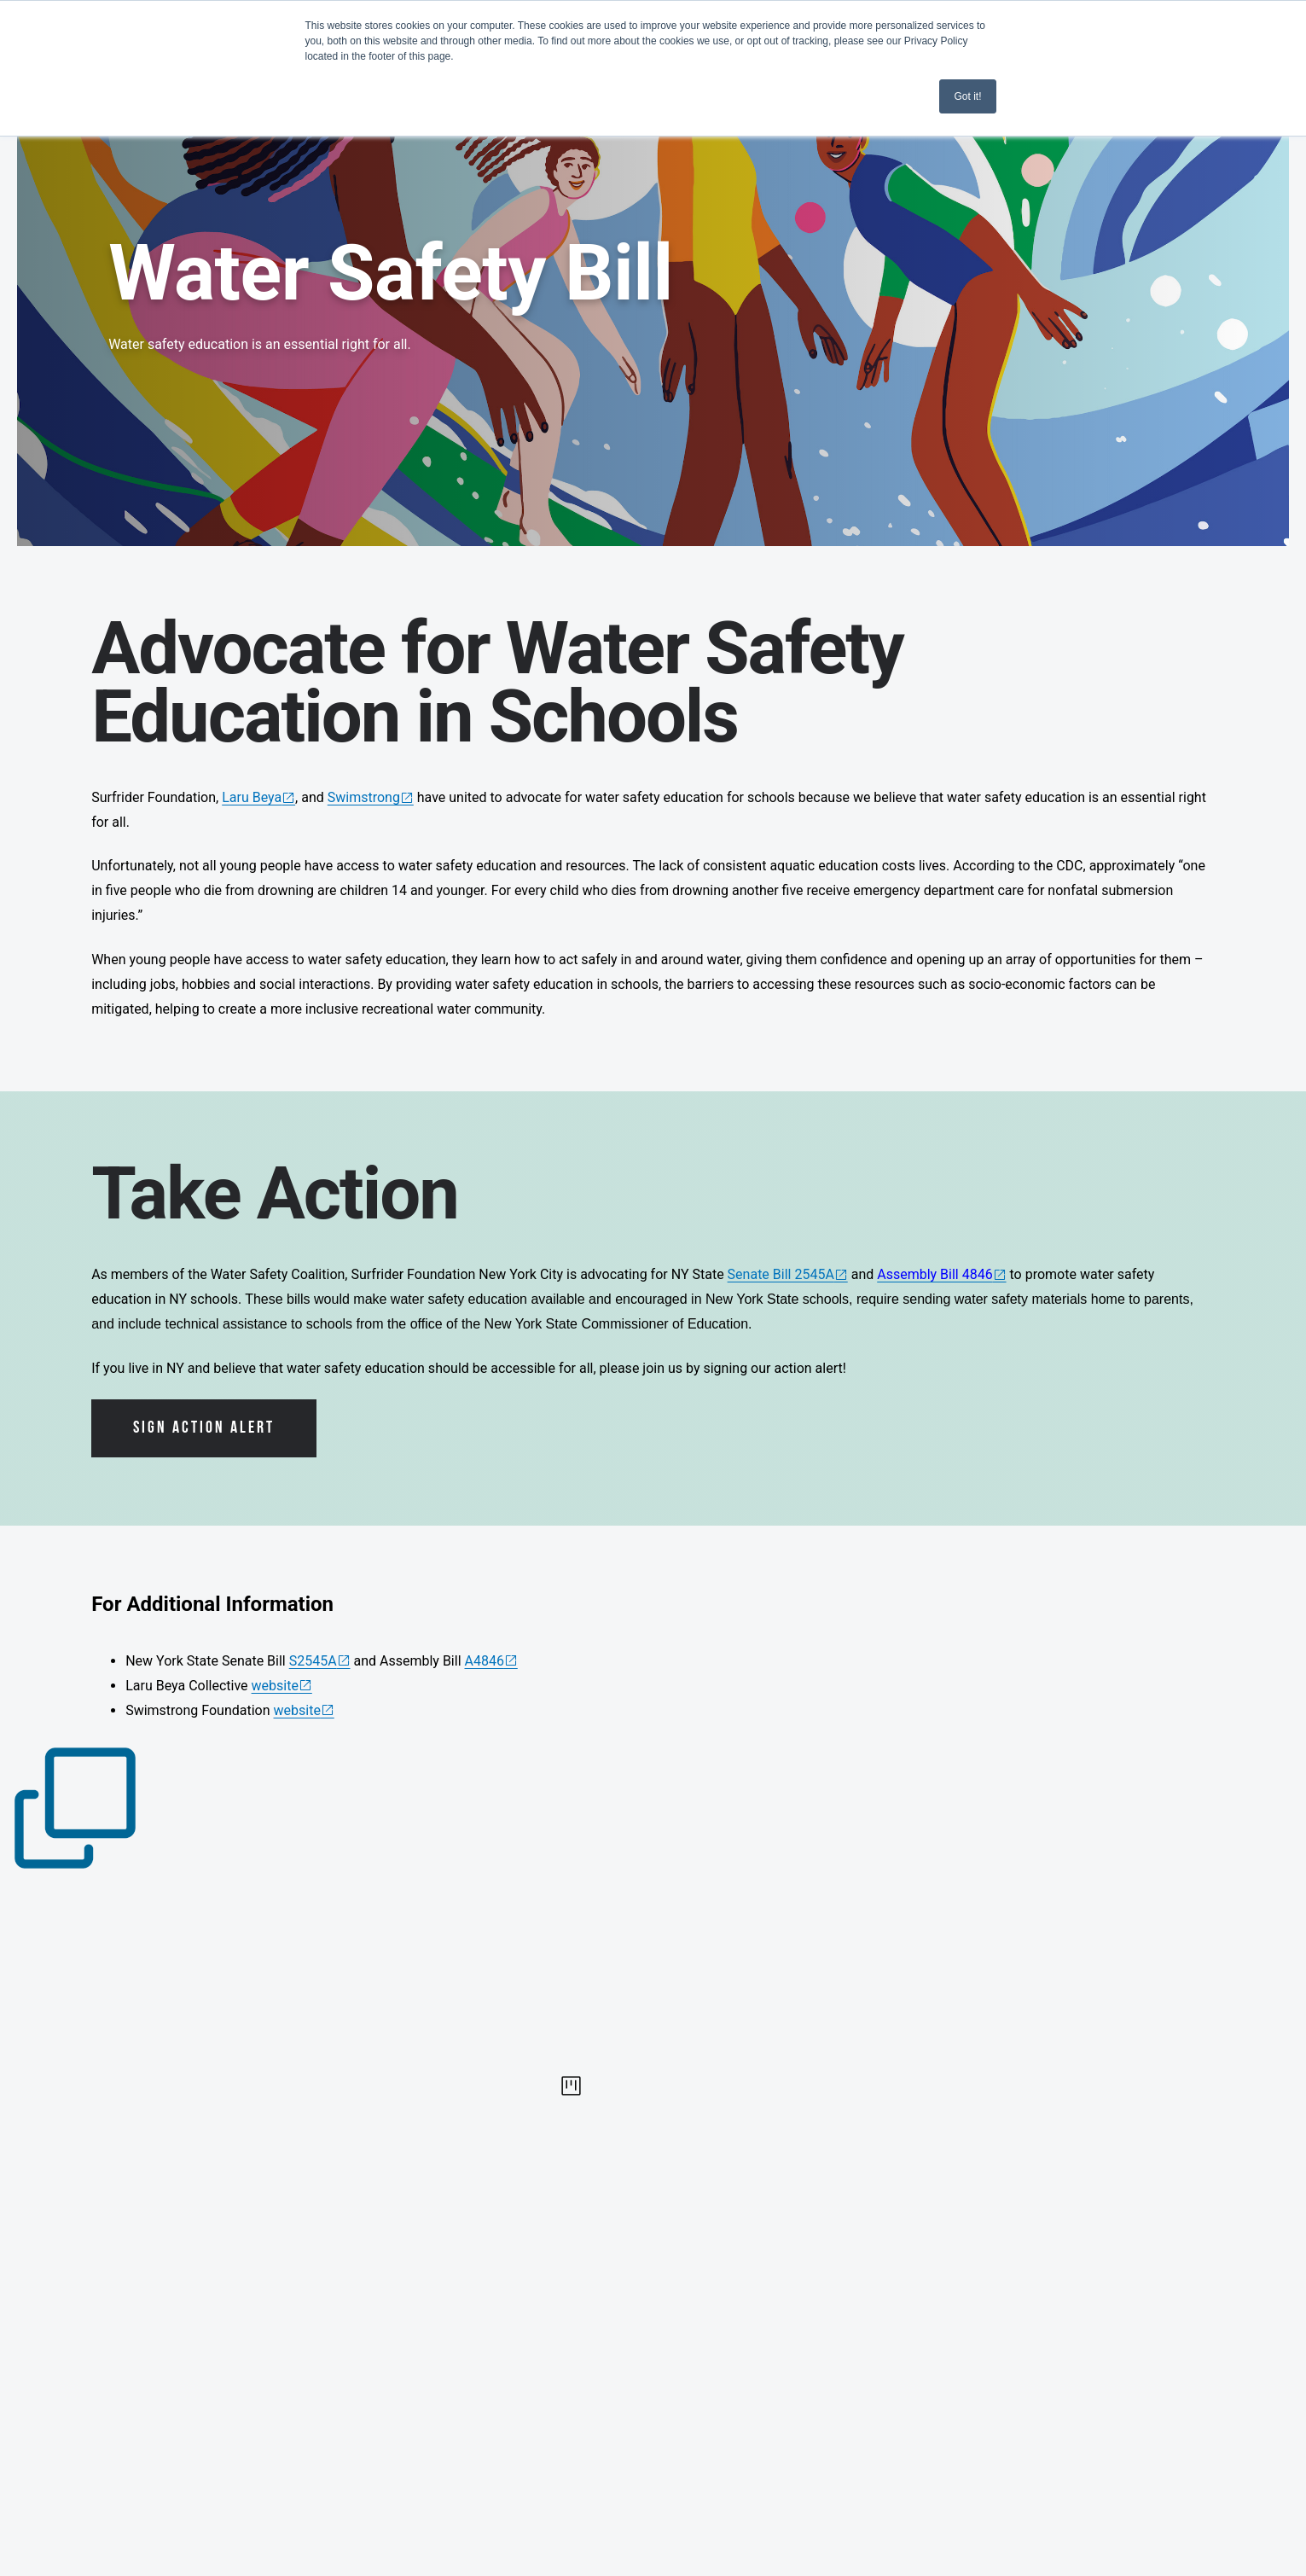 The image size is (1306, 2576). What do you see at coordinates (571, 2085) in the screenshot?
I see `open project board` at bounding box center [571, 2085].